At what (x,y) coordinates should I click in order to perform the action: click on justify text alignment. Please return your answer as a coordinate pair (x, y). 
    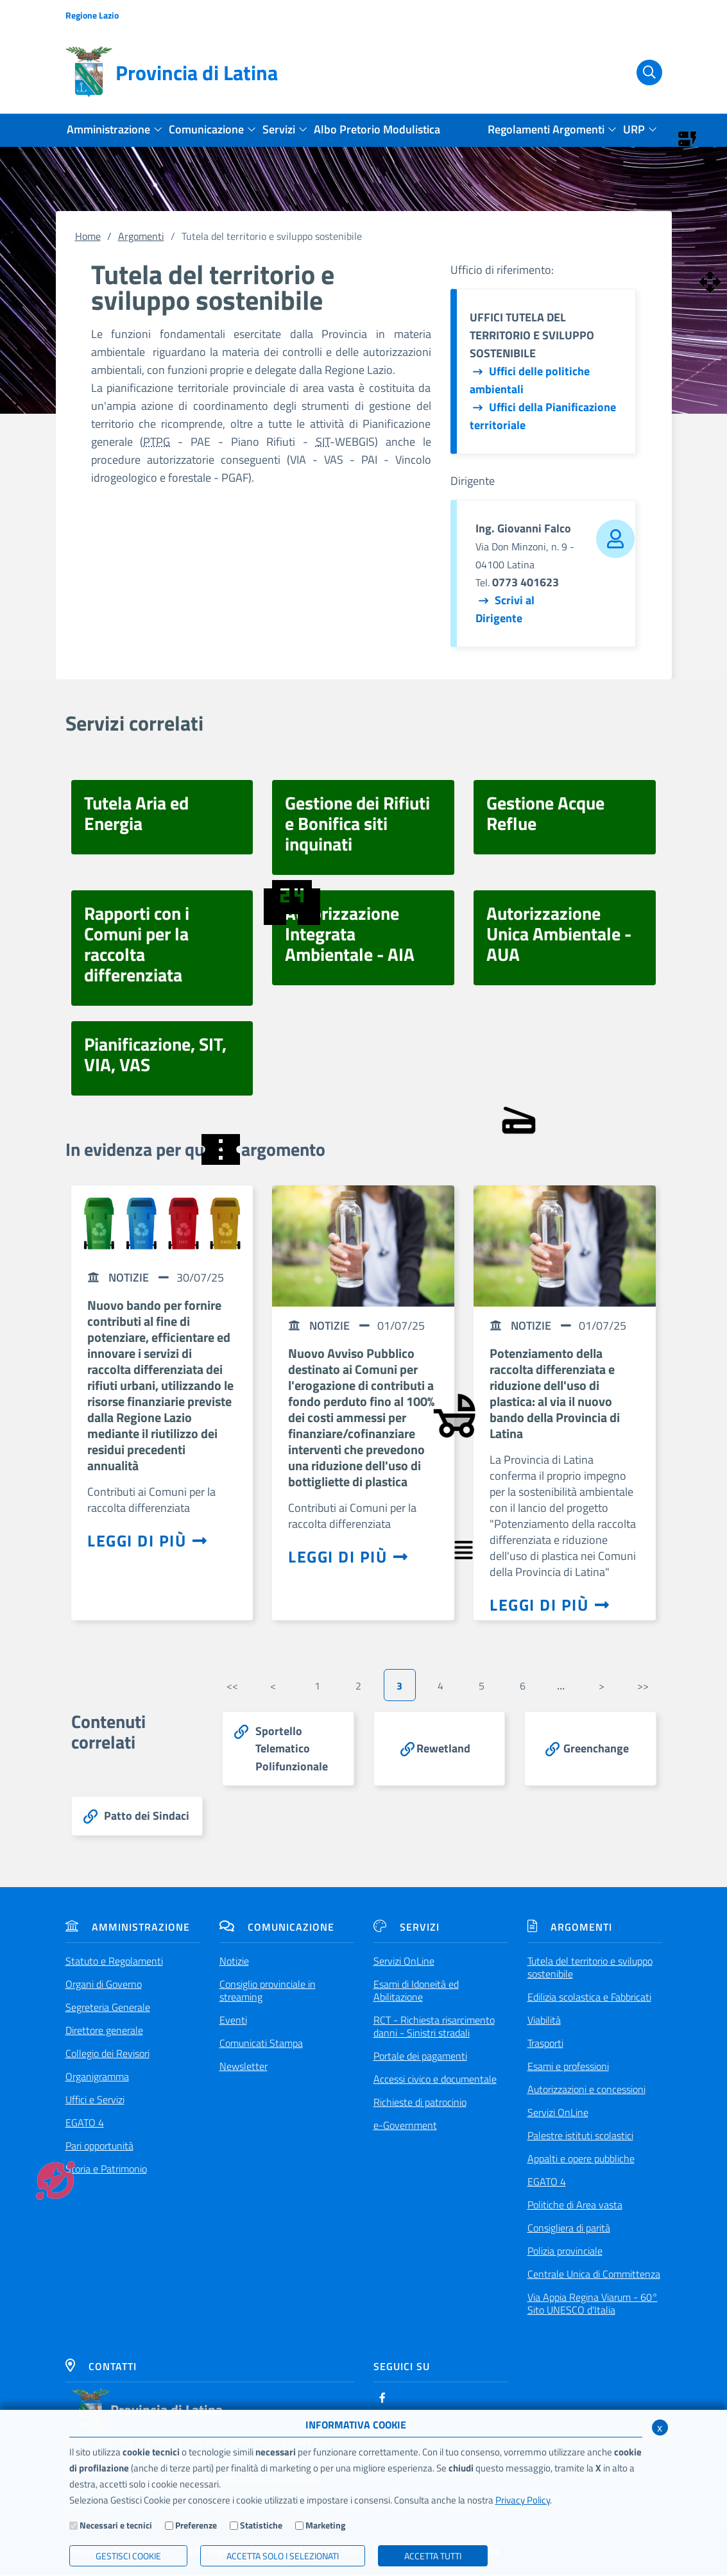
    Looking at the image, I should click on (463, 1550).